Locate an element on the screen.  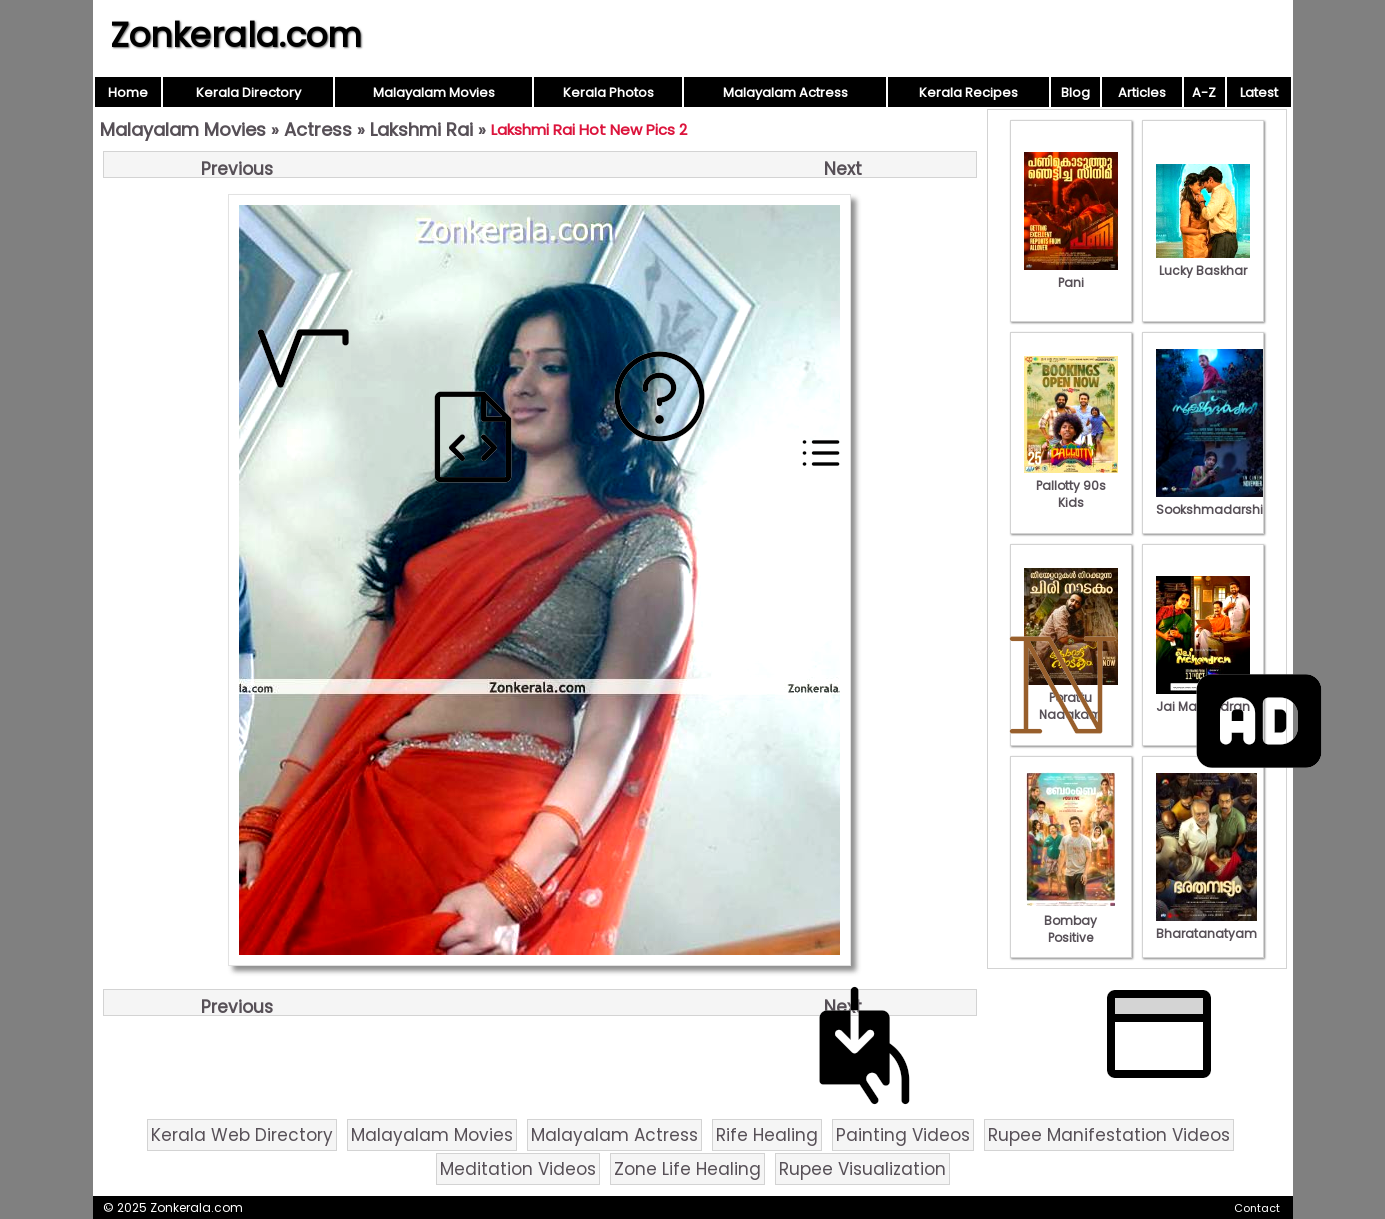
access help or support is located at coordinates (659, 396).